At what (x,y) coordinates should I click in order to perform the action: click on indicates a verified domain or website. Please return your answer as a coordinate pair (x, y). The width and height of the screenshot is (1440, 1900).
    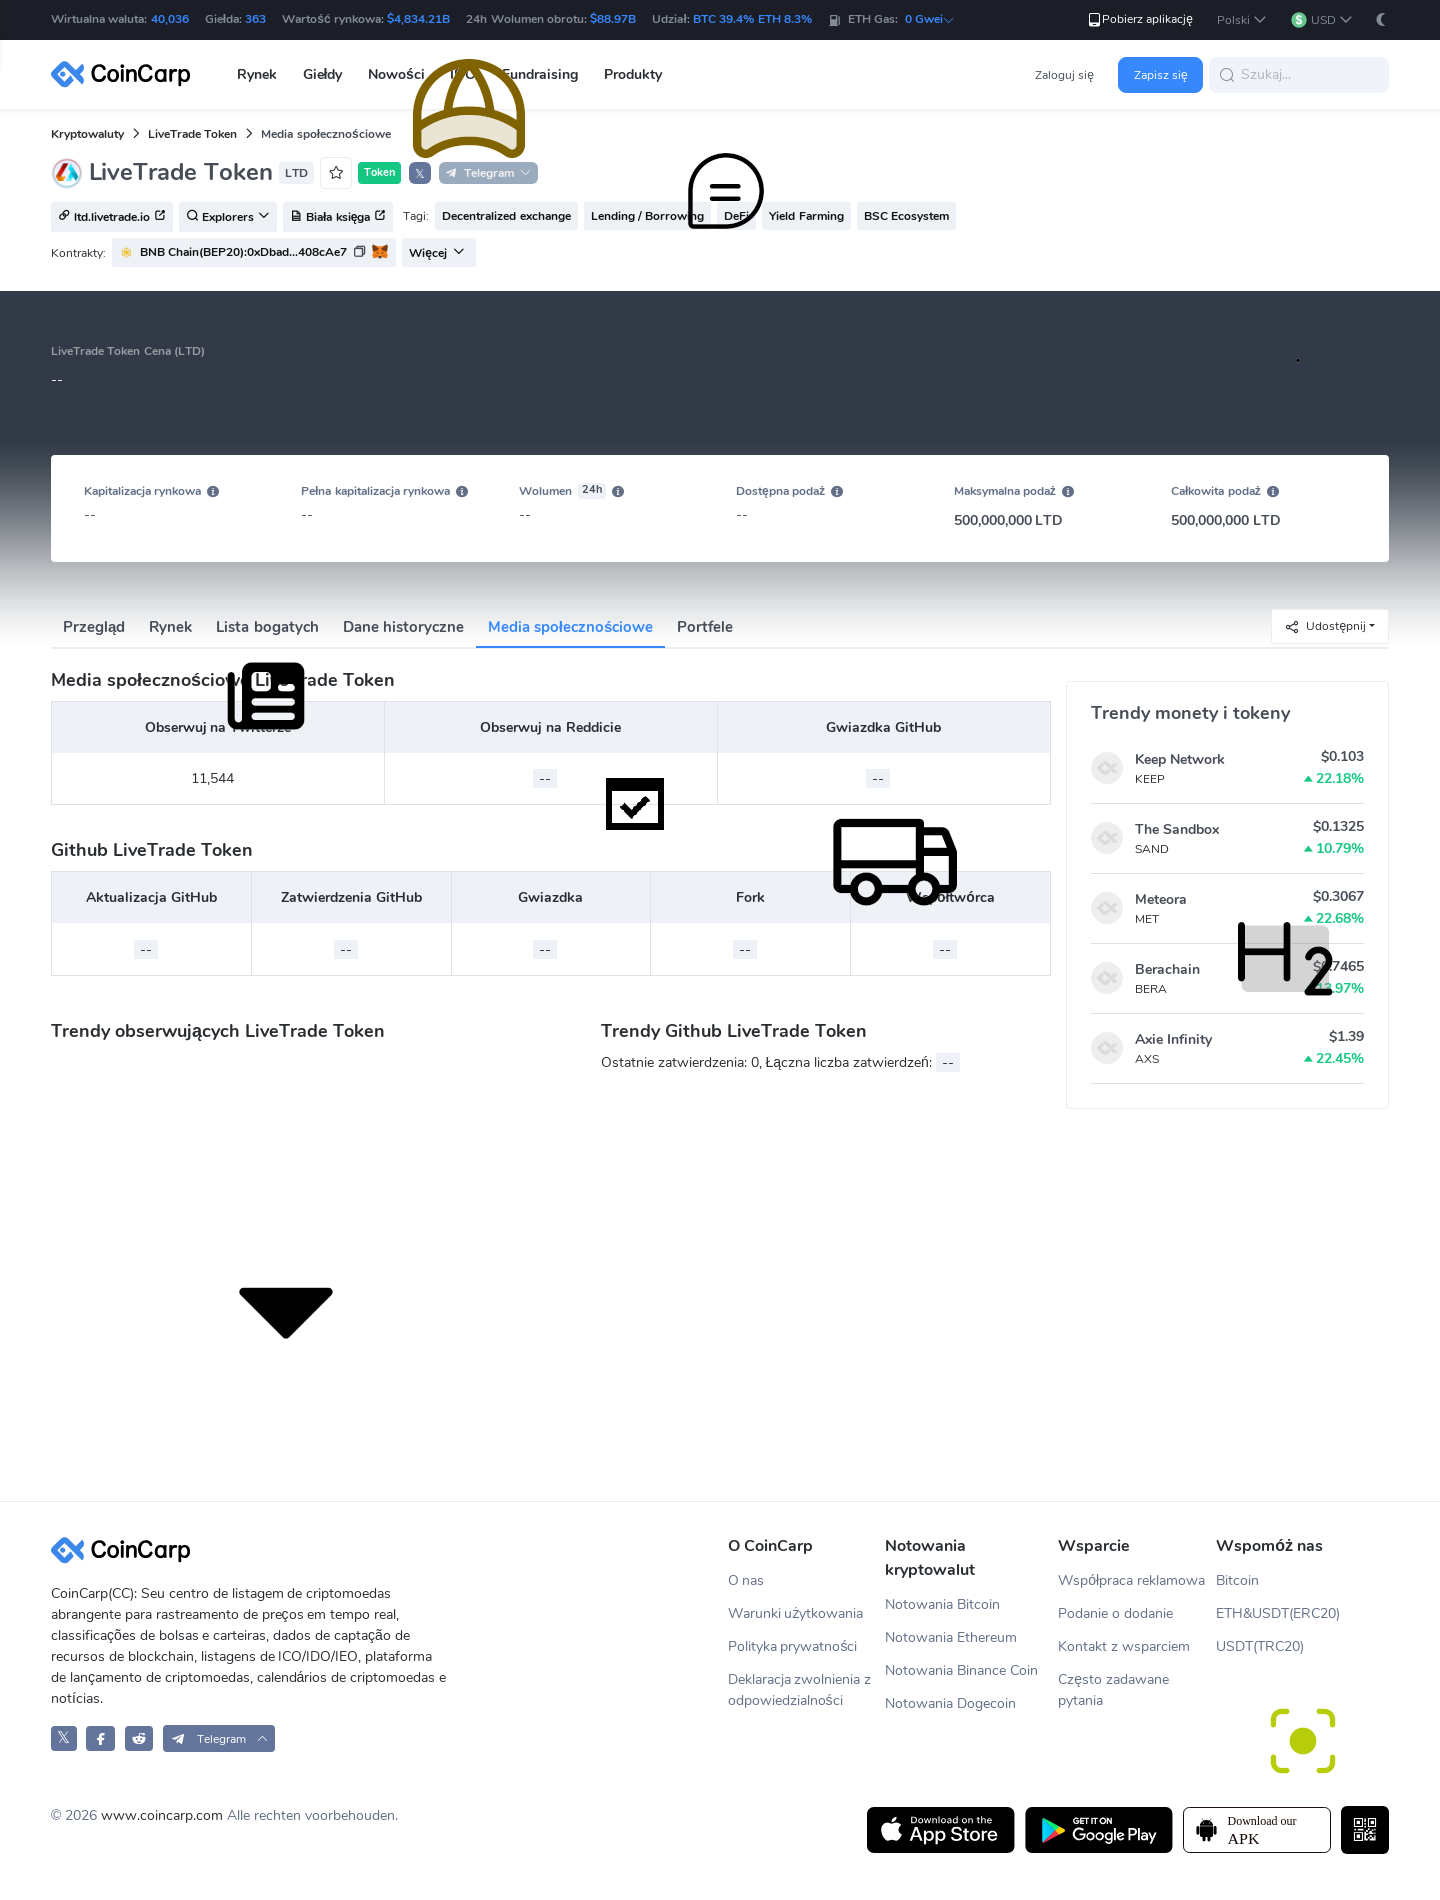
    Looking at the image, I should click on (635, 804).